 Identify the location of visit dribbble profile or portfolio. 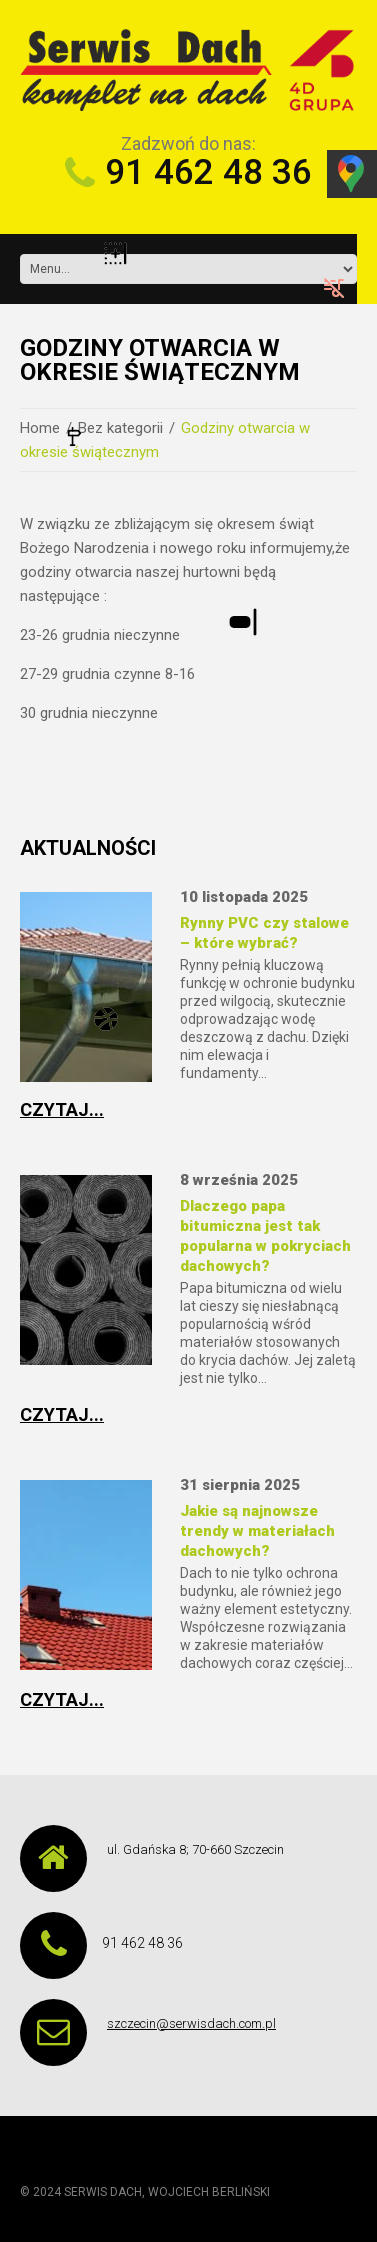
(106, 1019).